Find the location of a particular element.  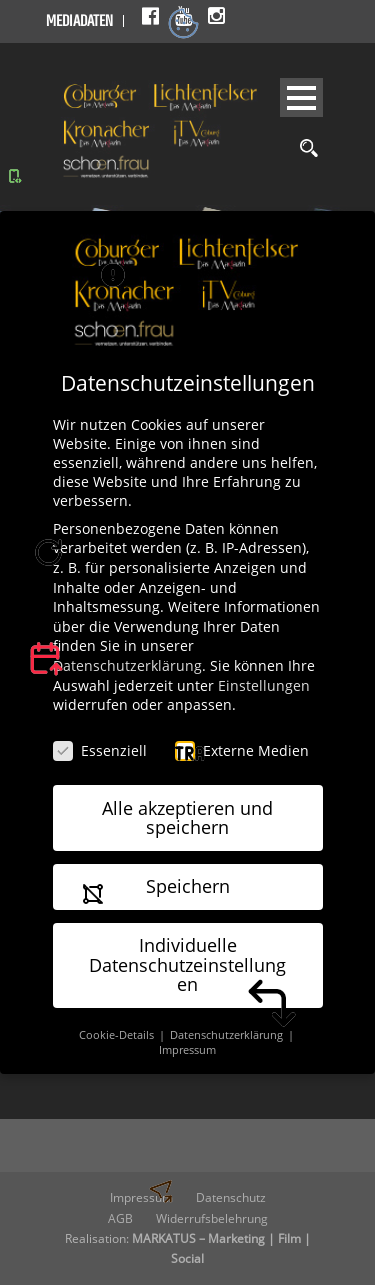

share your current location is located at coordinates (161, 1191).